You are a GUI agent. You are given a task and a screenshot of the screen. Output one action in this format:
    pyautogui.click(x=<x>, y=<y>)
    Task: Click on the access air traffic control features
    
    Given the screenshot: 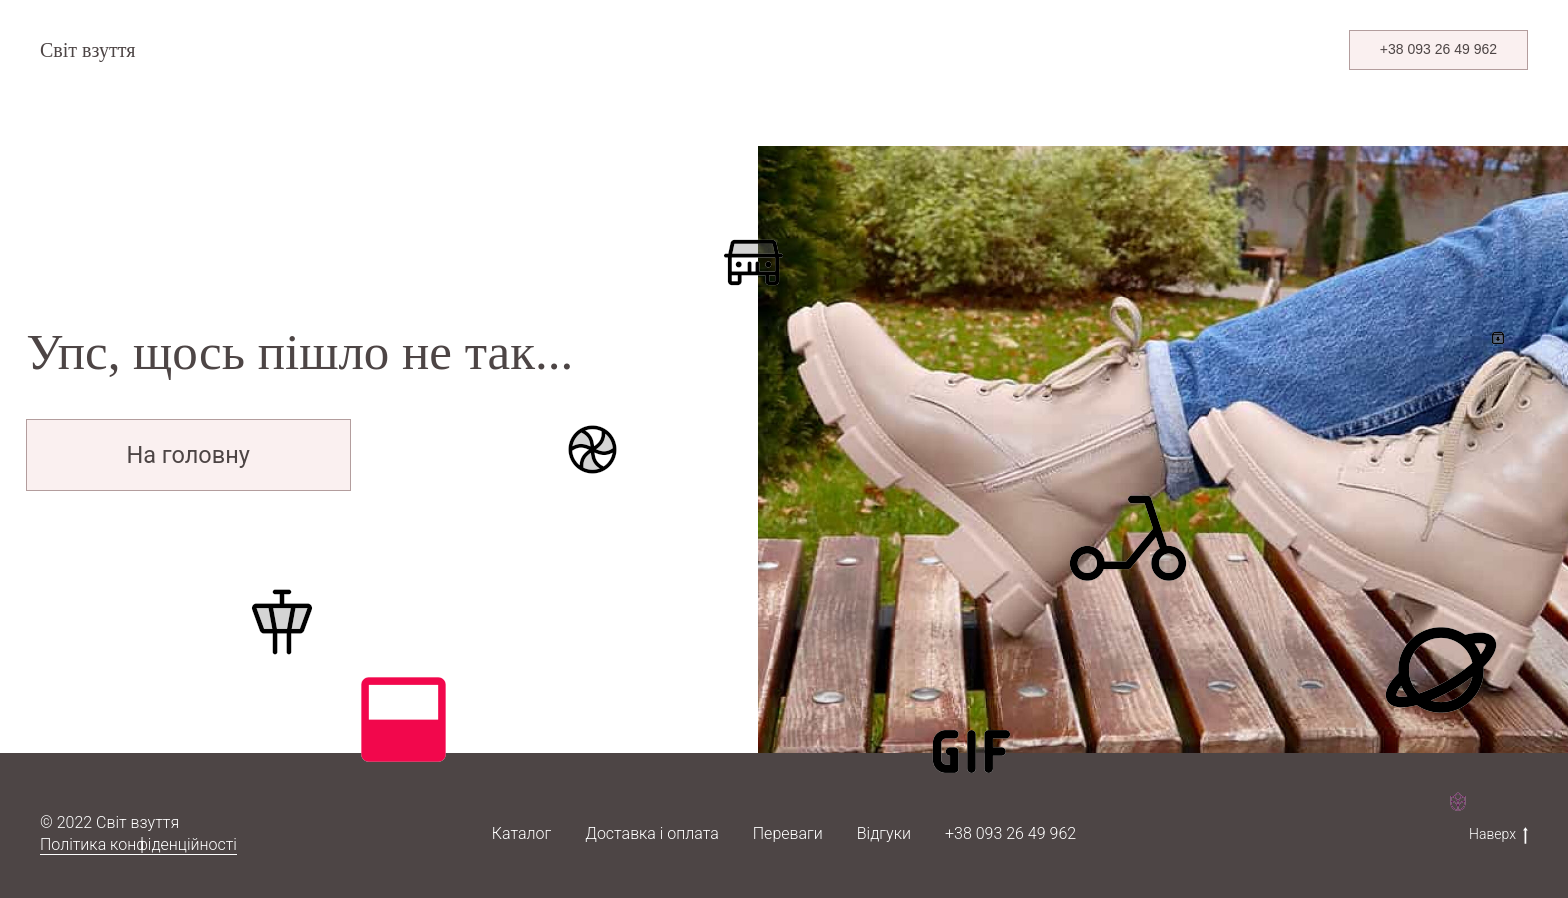 What is the action you would take?
    pyautogui.click(x=282, y=622)
    